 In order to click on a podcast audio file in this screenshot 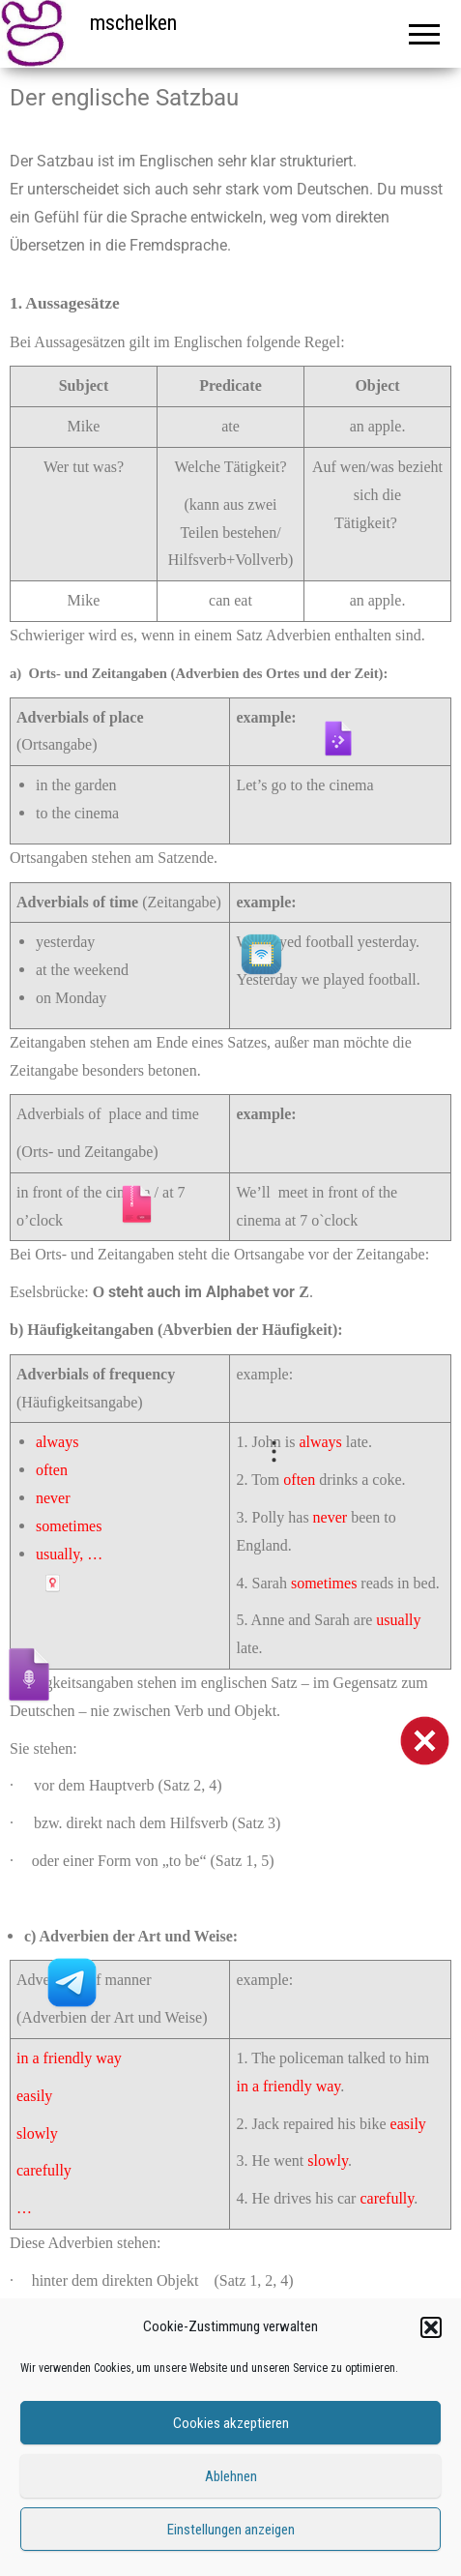, I will do `click(29, 1675)`.